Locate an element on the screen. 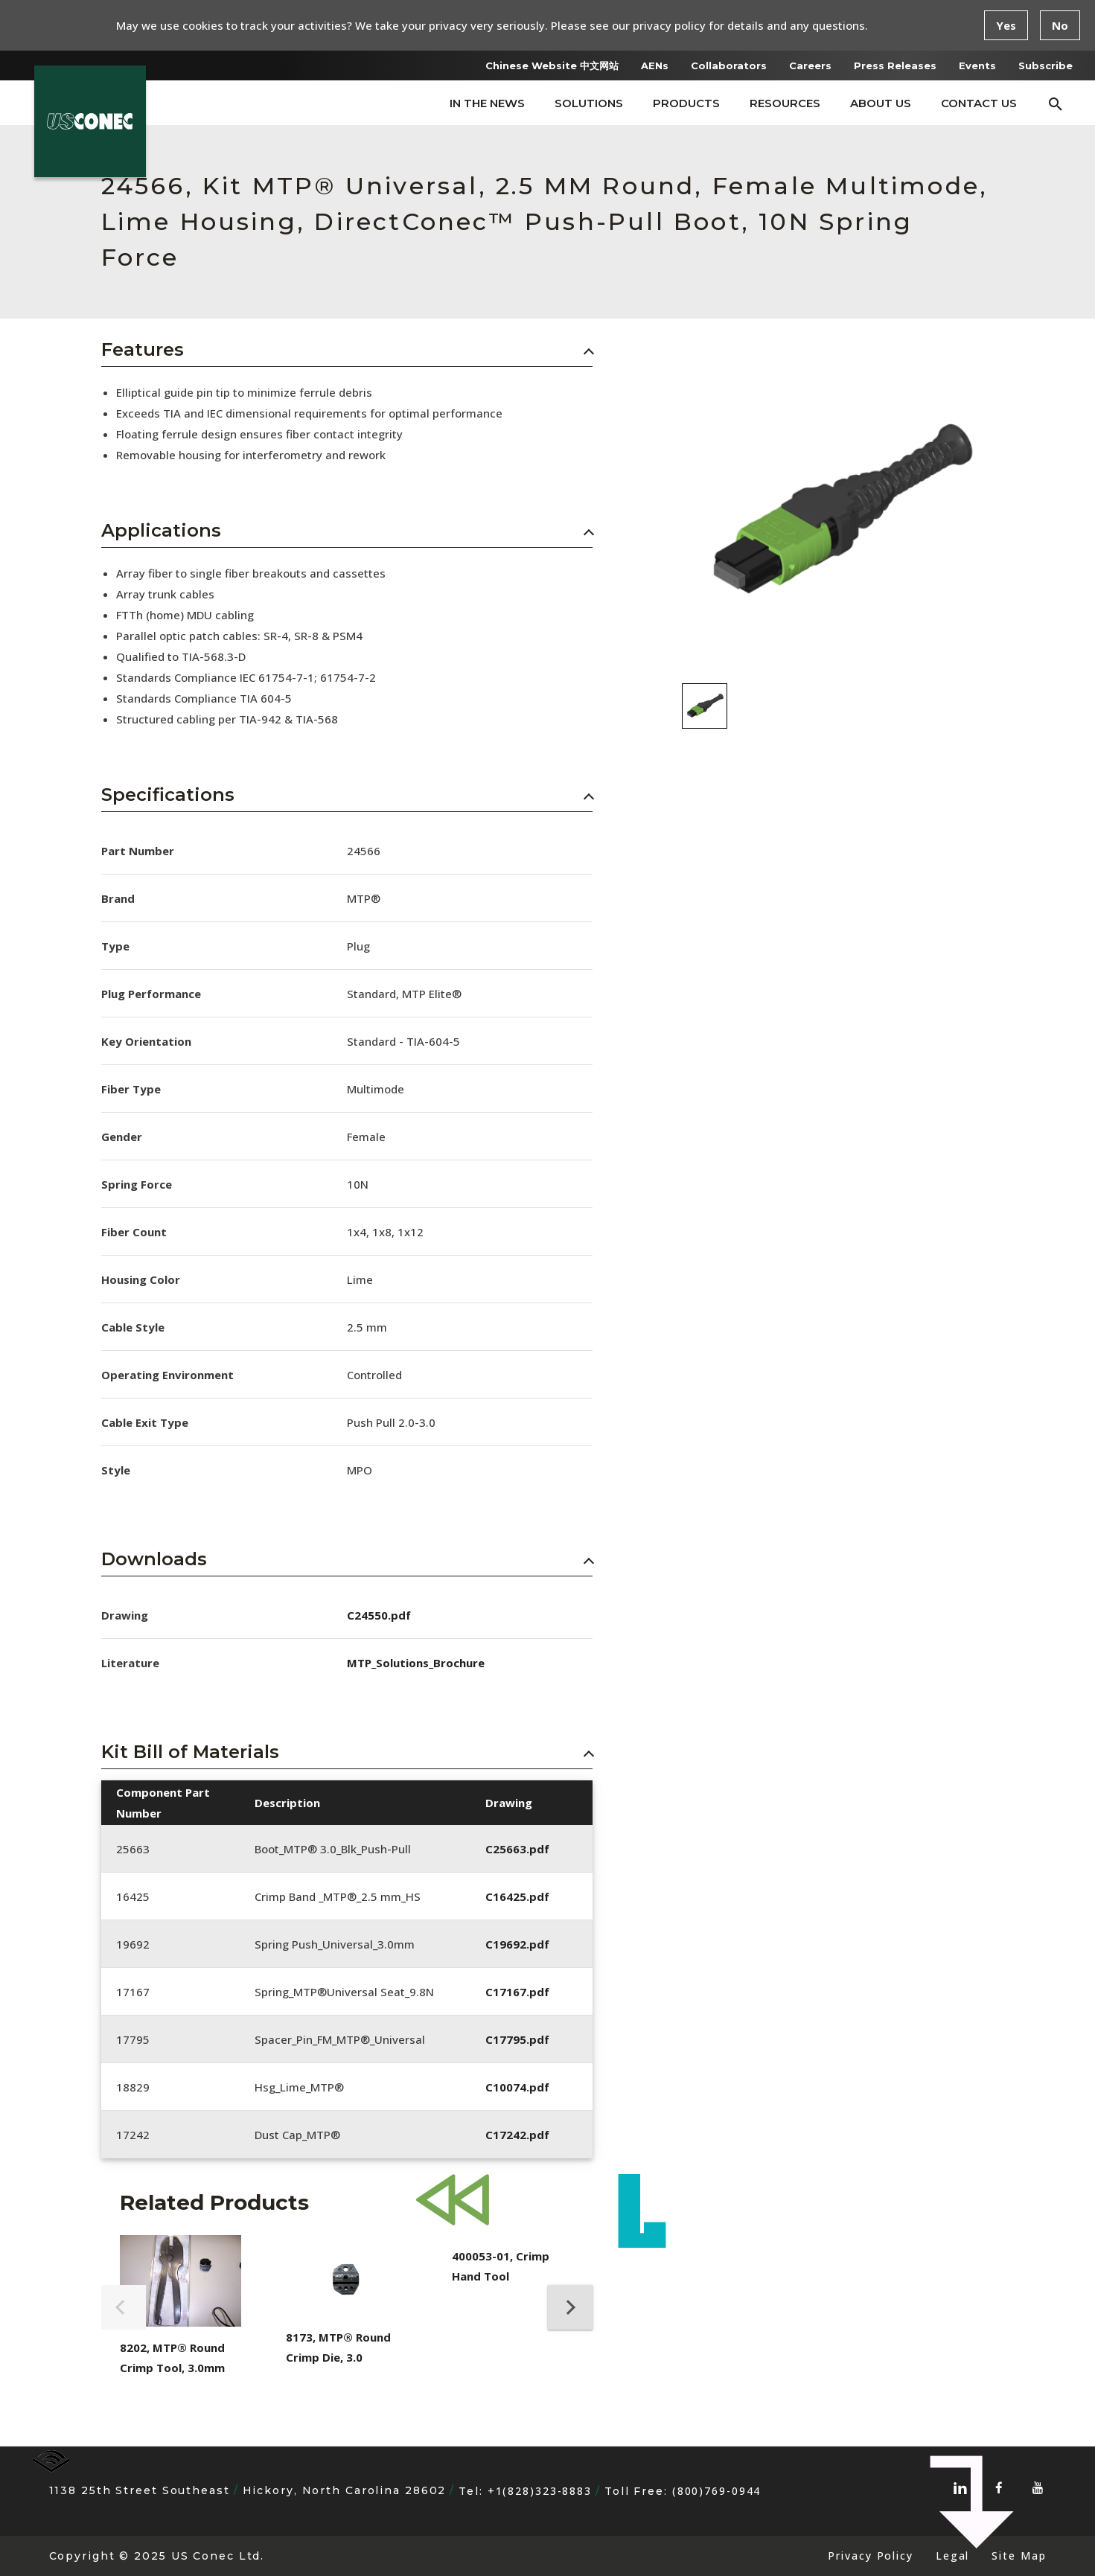 This screenshot has width=1095, height=2576. open the Audible app is located at coordinates (51, 2461).